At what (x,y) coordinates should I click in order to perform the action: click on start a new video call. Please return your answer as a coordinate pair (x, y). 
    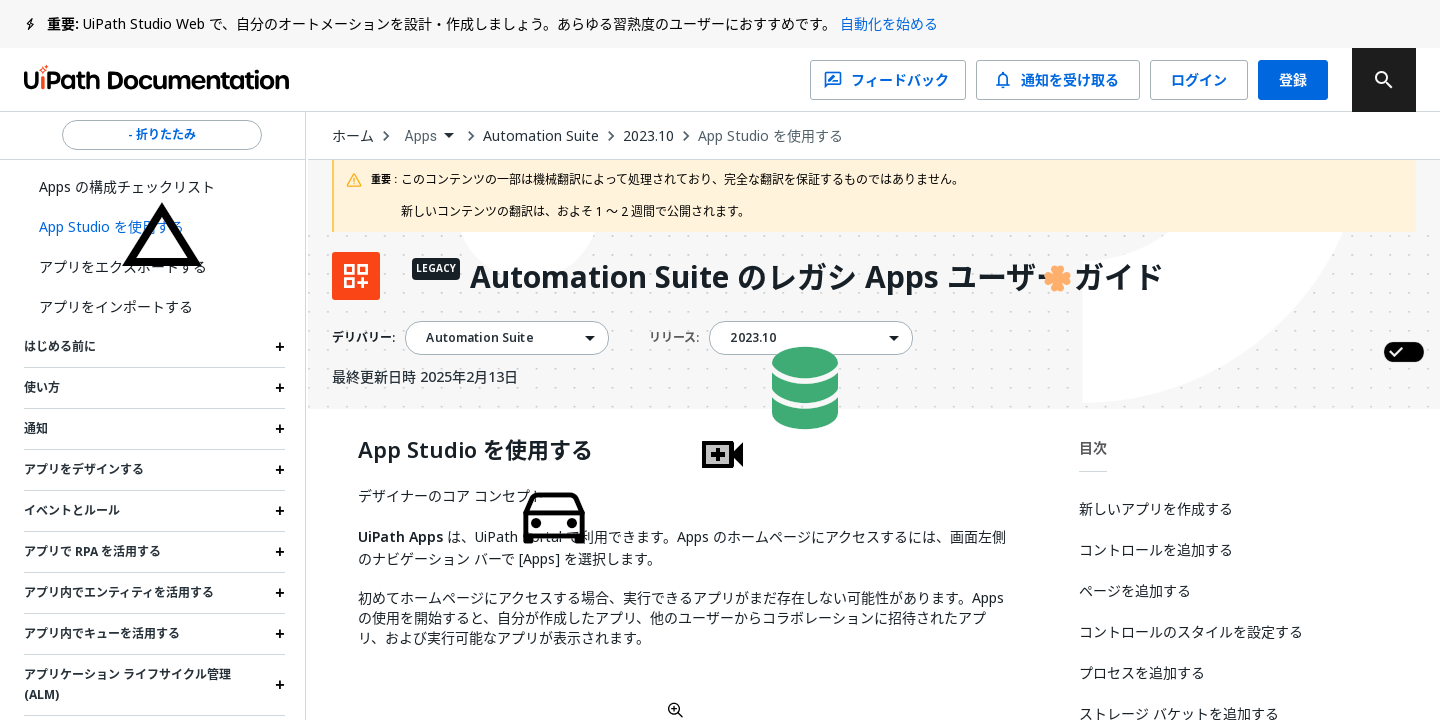
    Looking at the image, I should click on (722, 454).